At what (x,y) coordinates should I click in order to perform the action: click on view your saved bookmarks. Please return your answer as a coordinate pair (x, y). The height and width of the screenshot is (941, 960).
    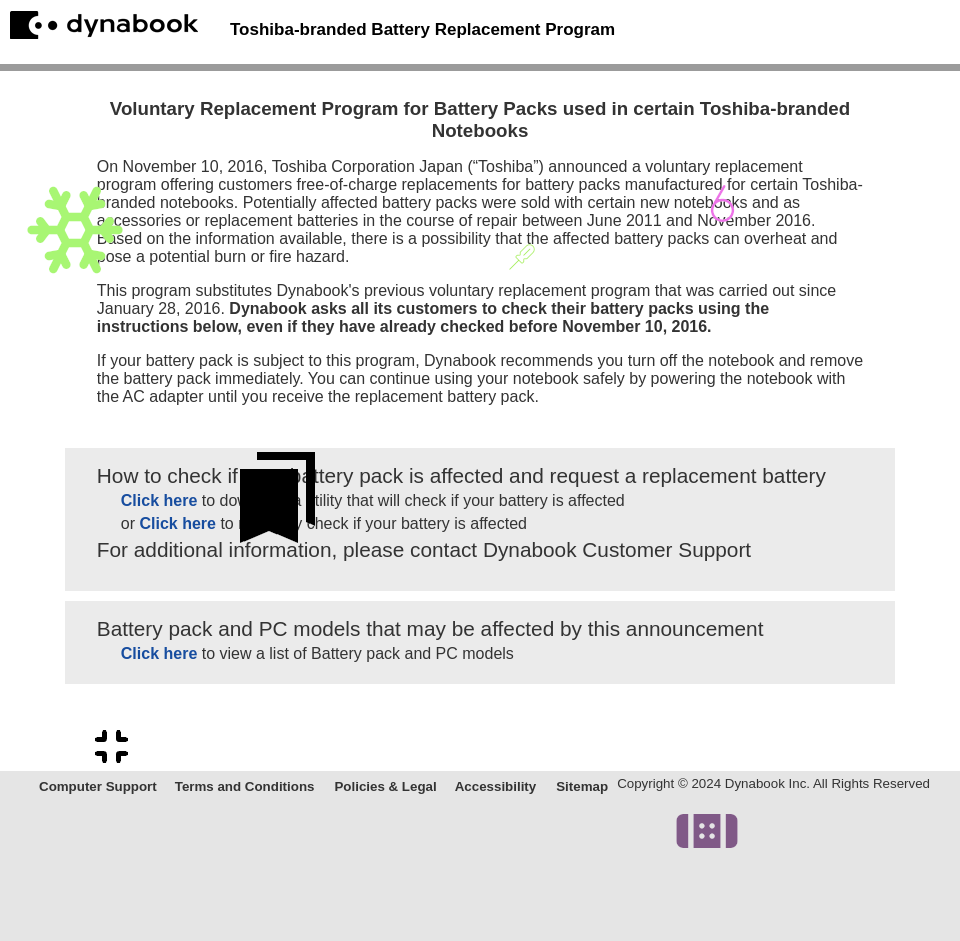
    Looking at the image, I should click on (277, 497).